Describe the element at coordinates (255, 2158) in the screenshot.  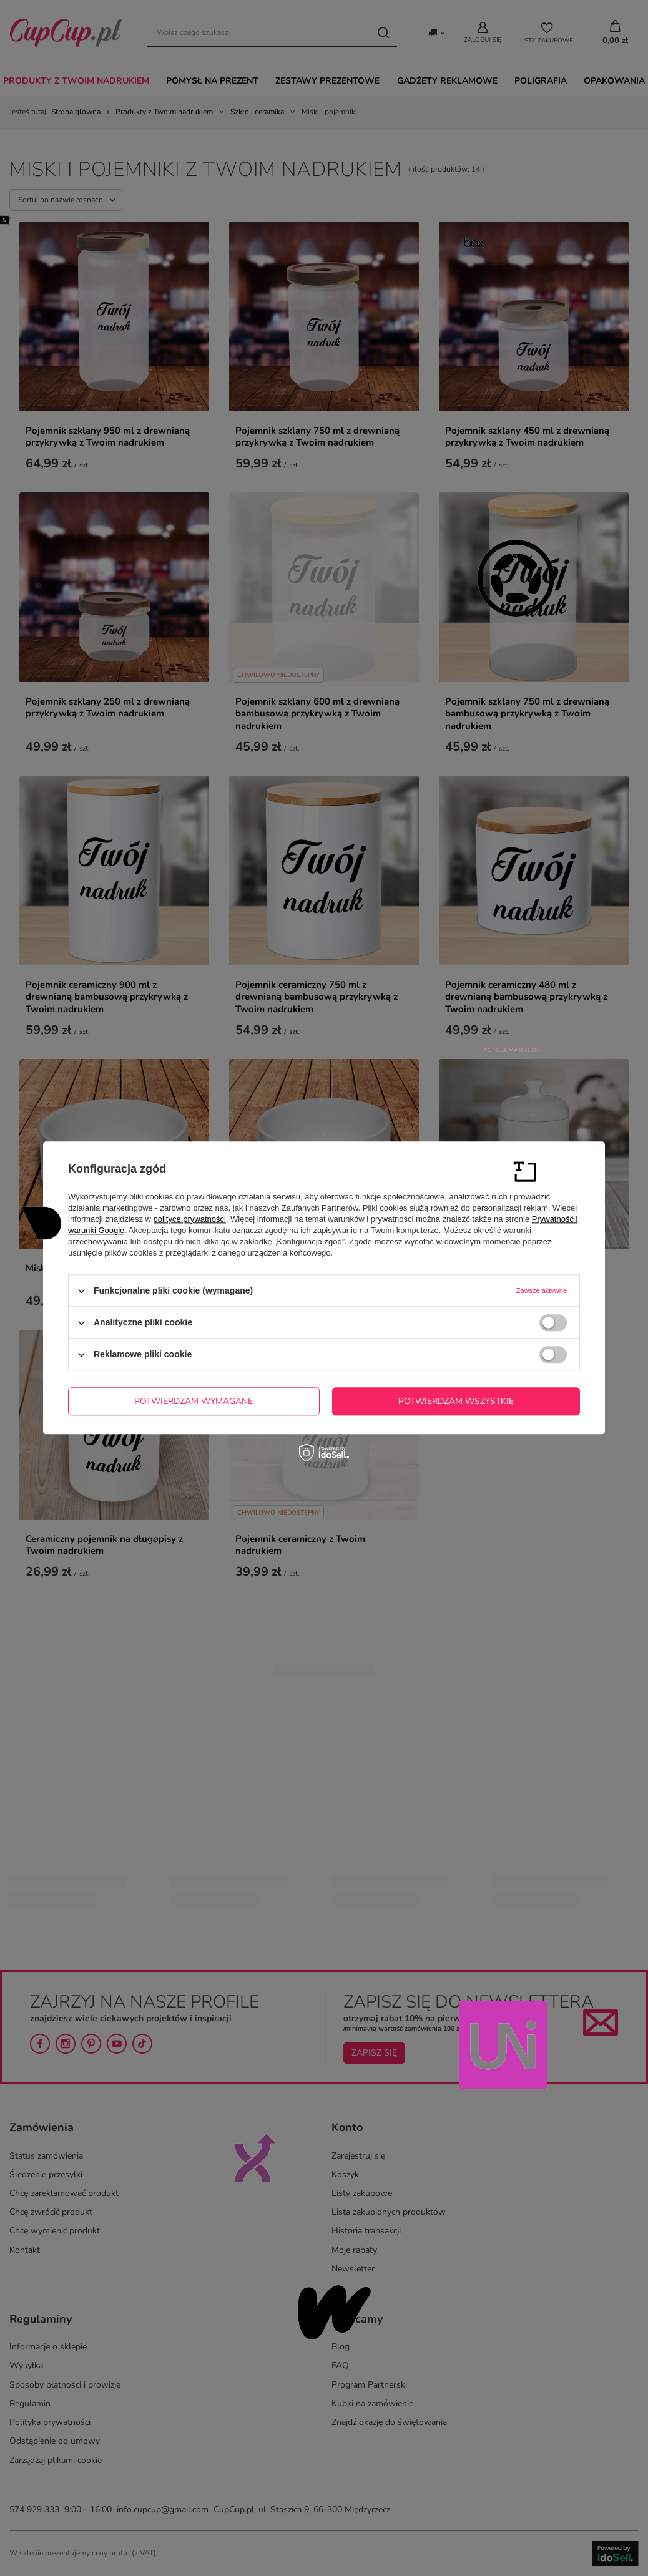
I see `open git extensions application` at that location.